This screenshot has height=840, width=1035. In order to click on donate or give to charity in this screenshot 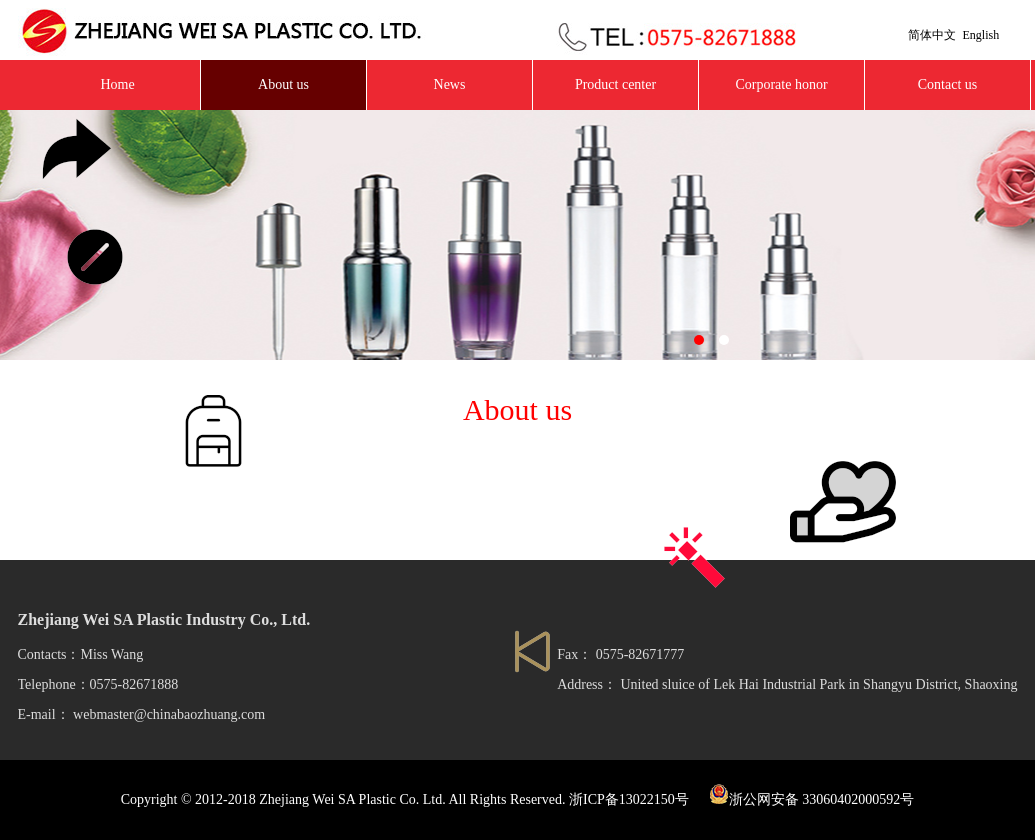, I will do `click(846, 503)`.